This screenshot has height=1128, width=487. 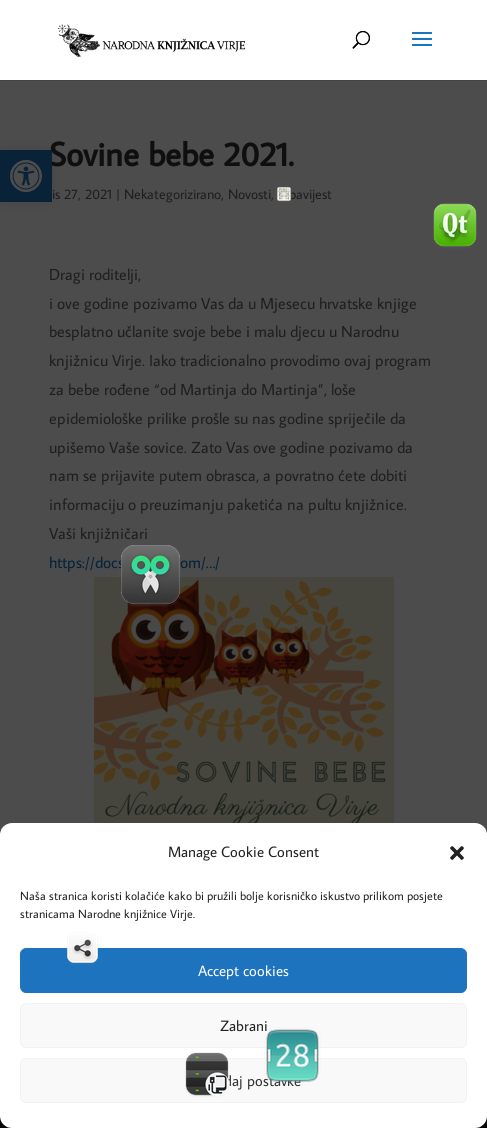 I want to click on open sharing preferences, so click(x=82, y=947).